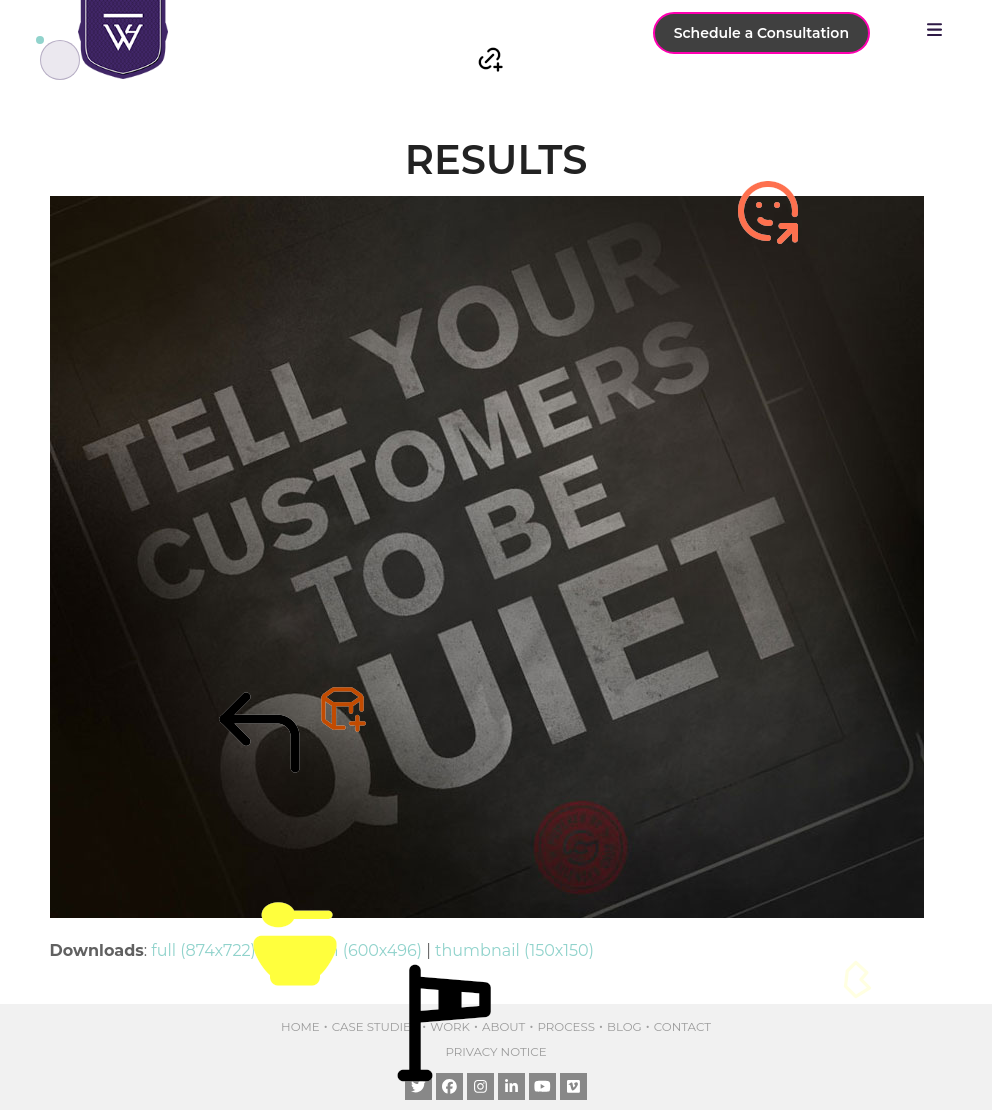 This screenshot has height=1110, width=992. Describe the element at coordinates (342, 708) in the screenshot. I see `add a new 3D object or shape` at that location.